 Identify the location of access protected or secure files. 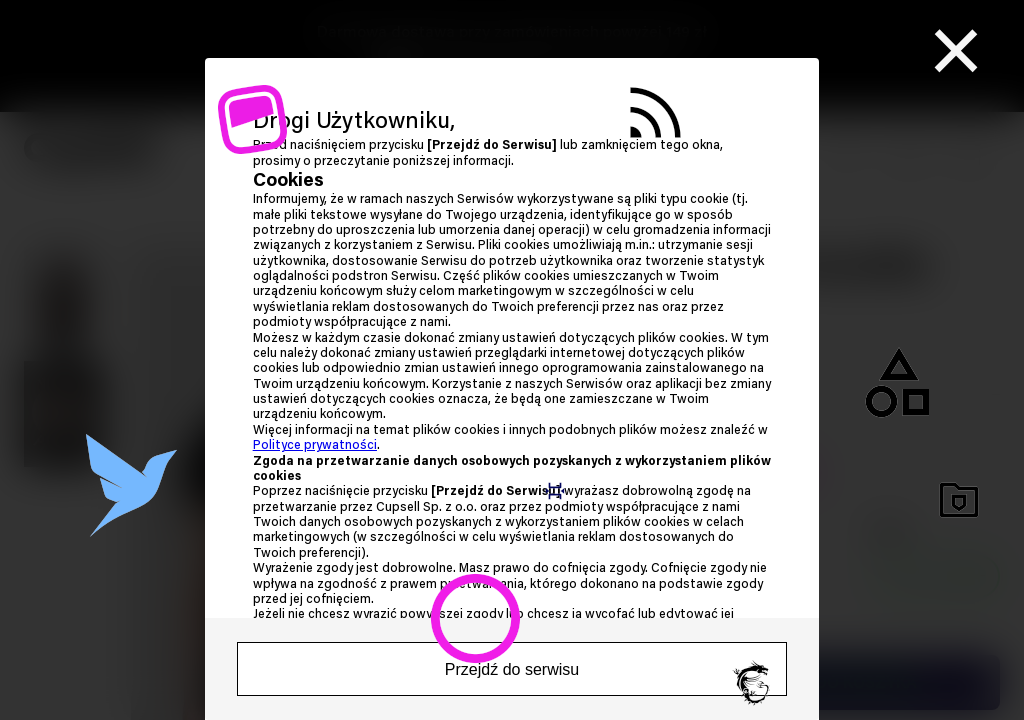
(959, 500).